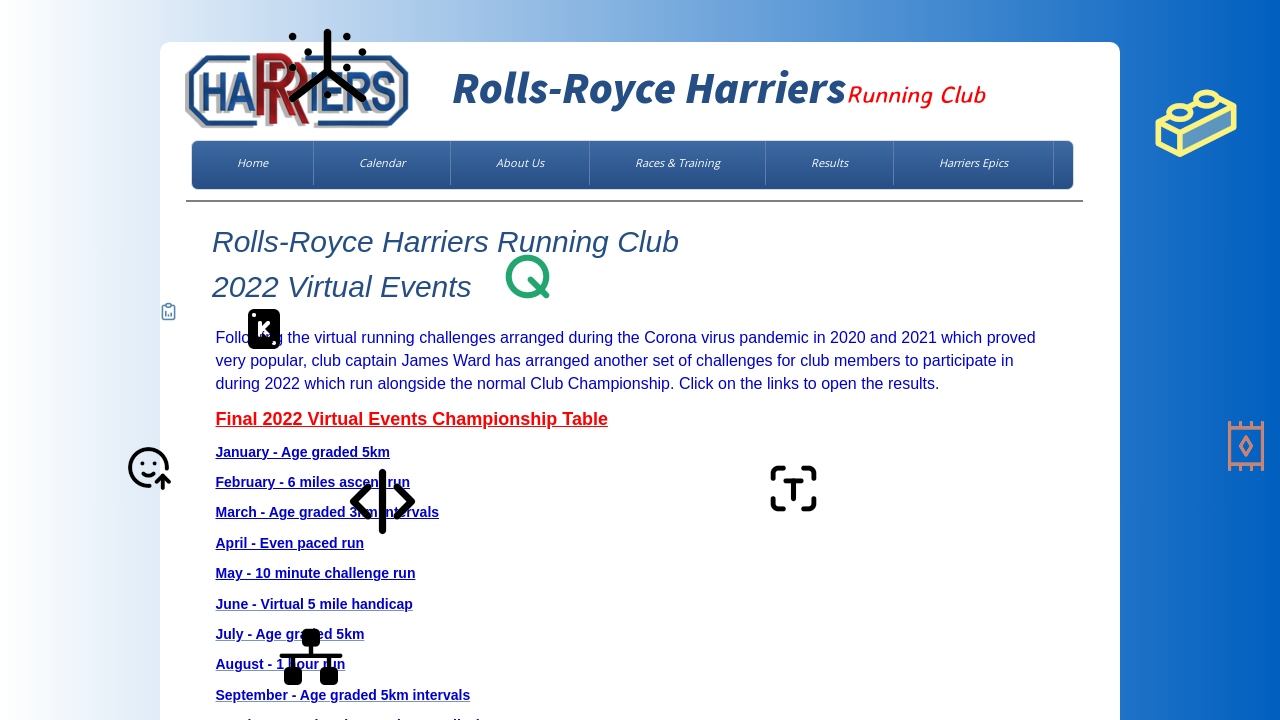  I want to click on king playing card in a card game app, so click(264, 329).